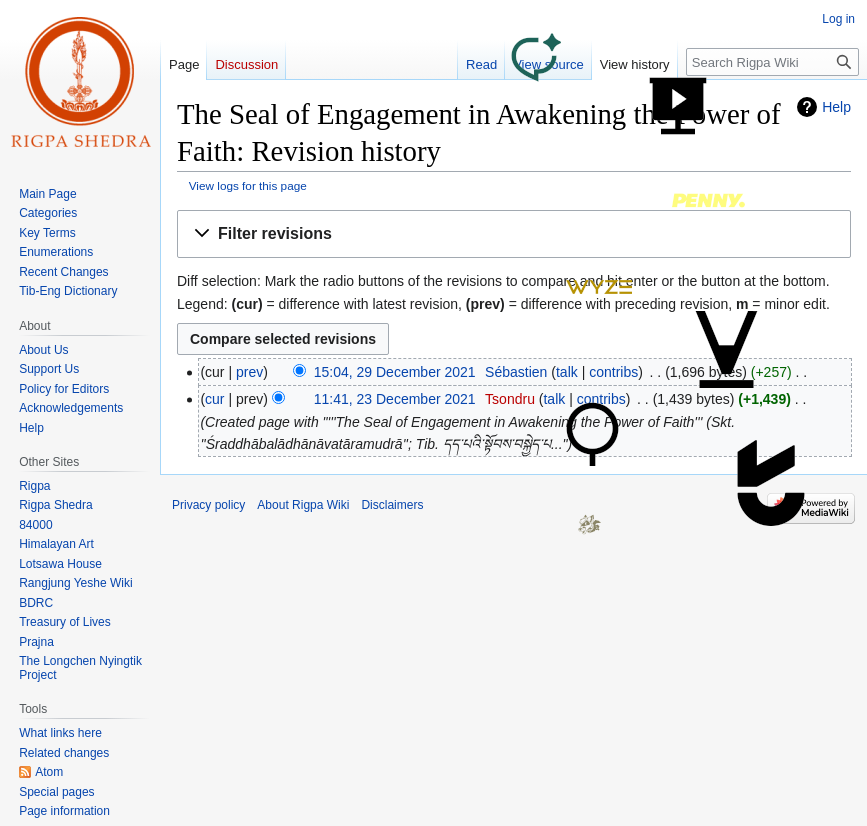  Describe the element at coordinates (589, 524) in the screenshot. I see `visit furaffinity website` at that location.